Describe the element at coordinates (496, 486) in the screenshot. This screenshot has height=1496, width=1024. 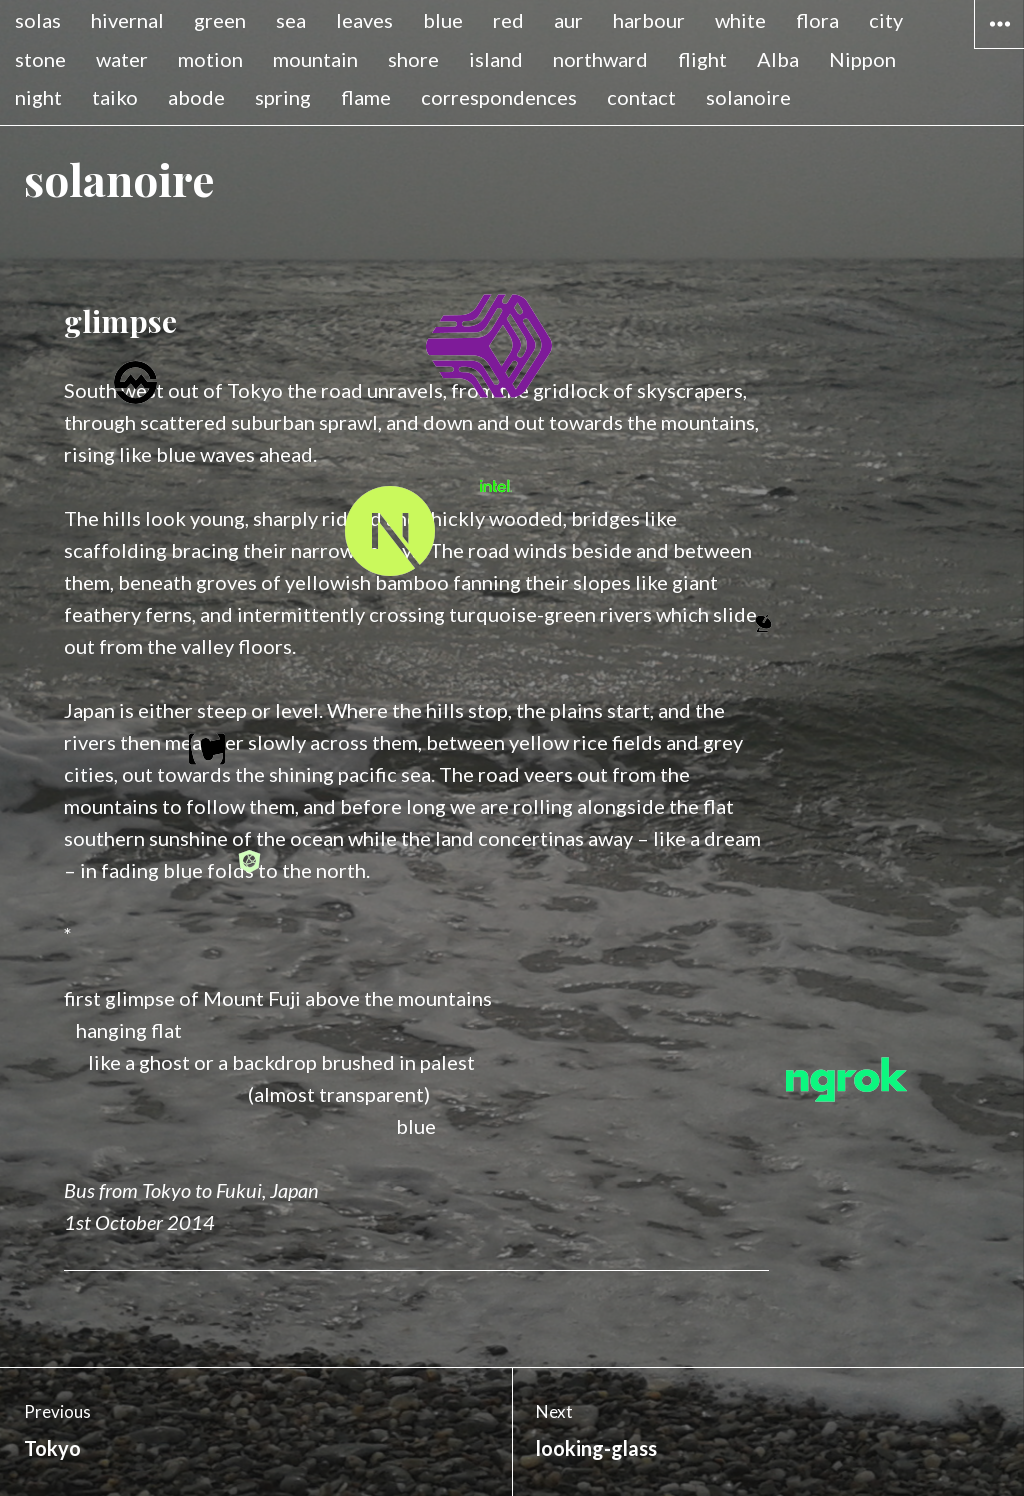
I see `Intel corporation brand logo` at that location.